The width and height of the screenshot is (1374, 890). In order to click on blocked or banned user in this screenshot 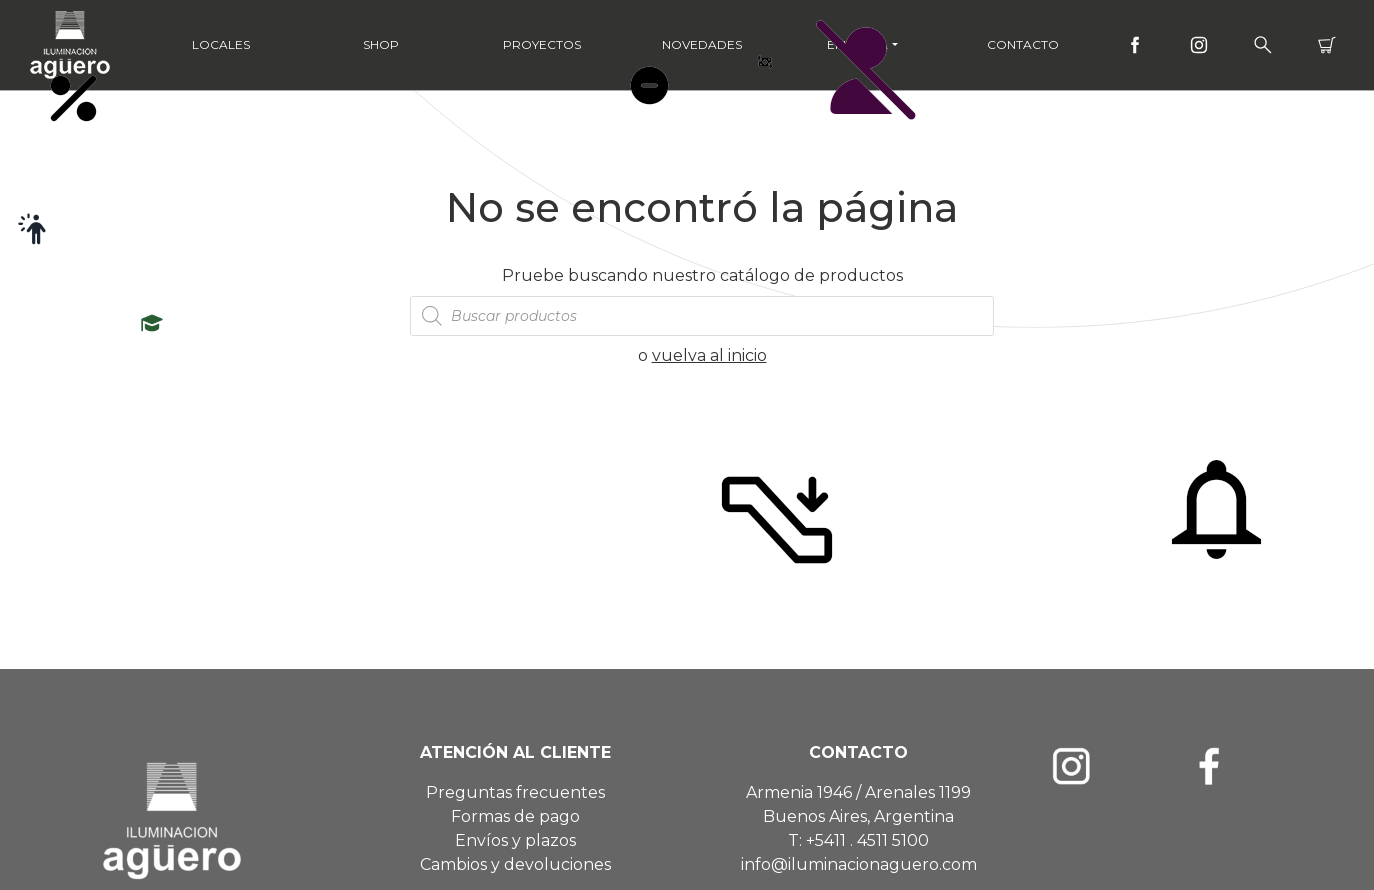, I will do `click(866, 70)`.